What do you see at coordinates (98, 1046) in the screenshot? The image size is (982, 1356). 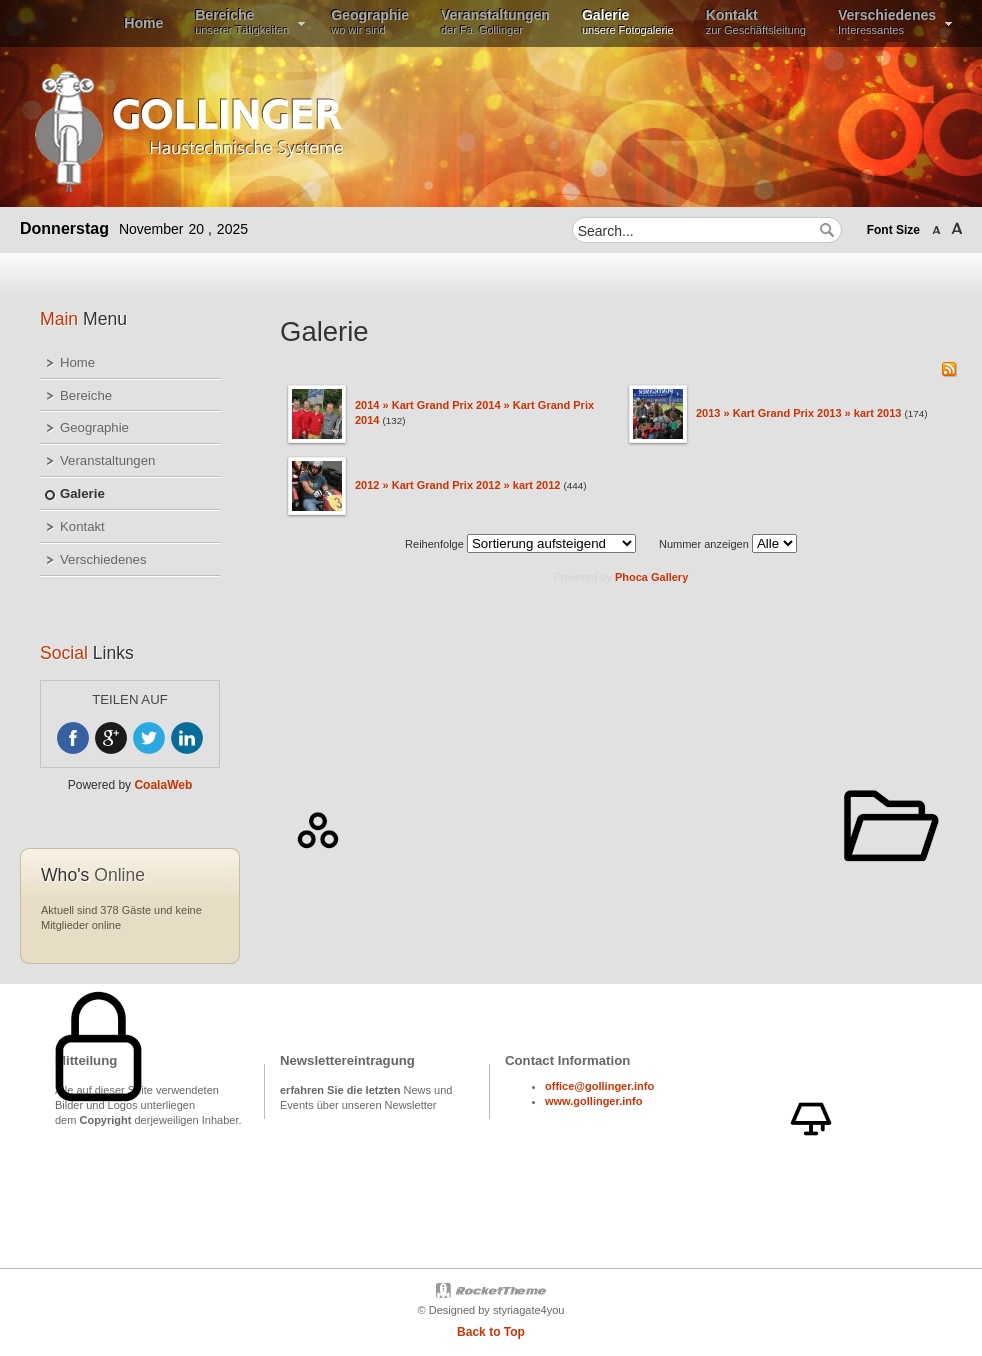 I see `indicates a locked or secured item` at bounding box center [98, 1046].